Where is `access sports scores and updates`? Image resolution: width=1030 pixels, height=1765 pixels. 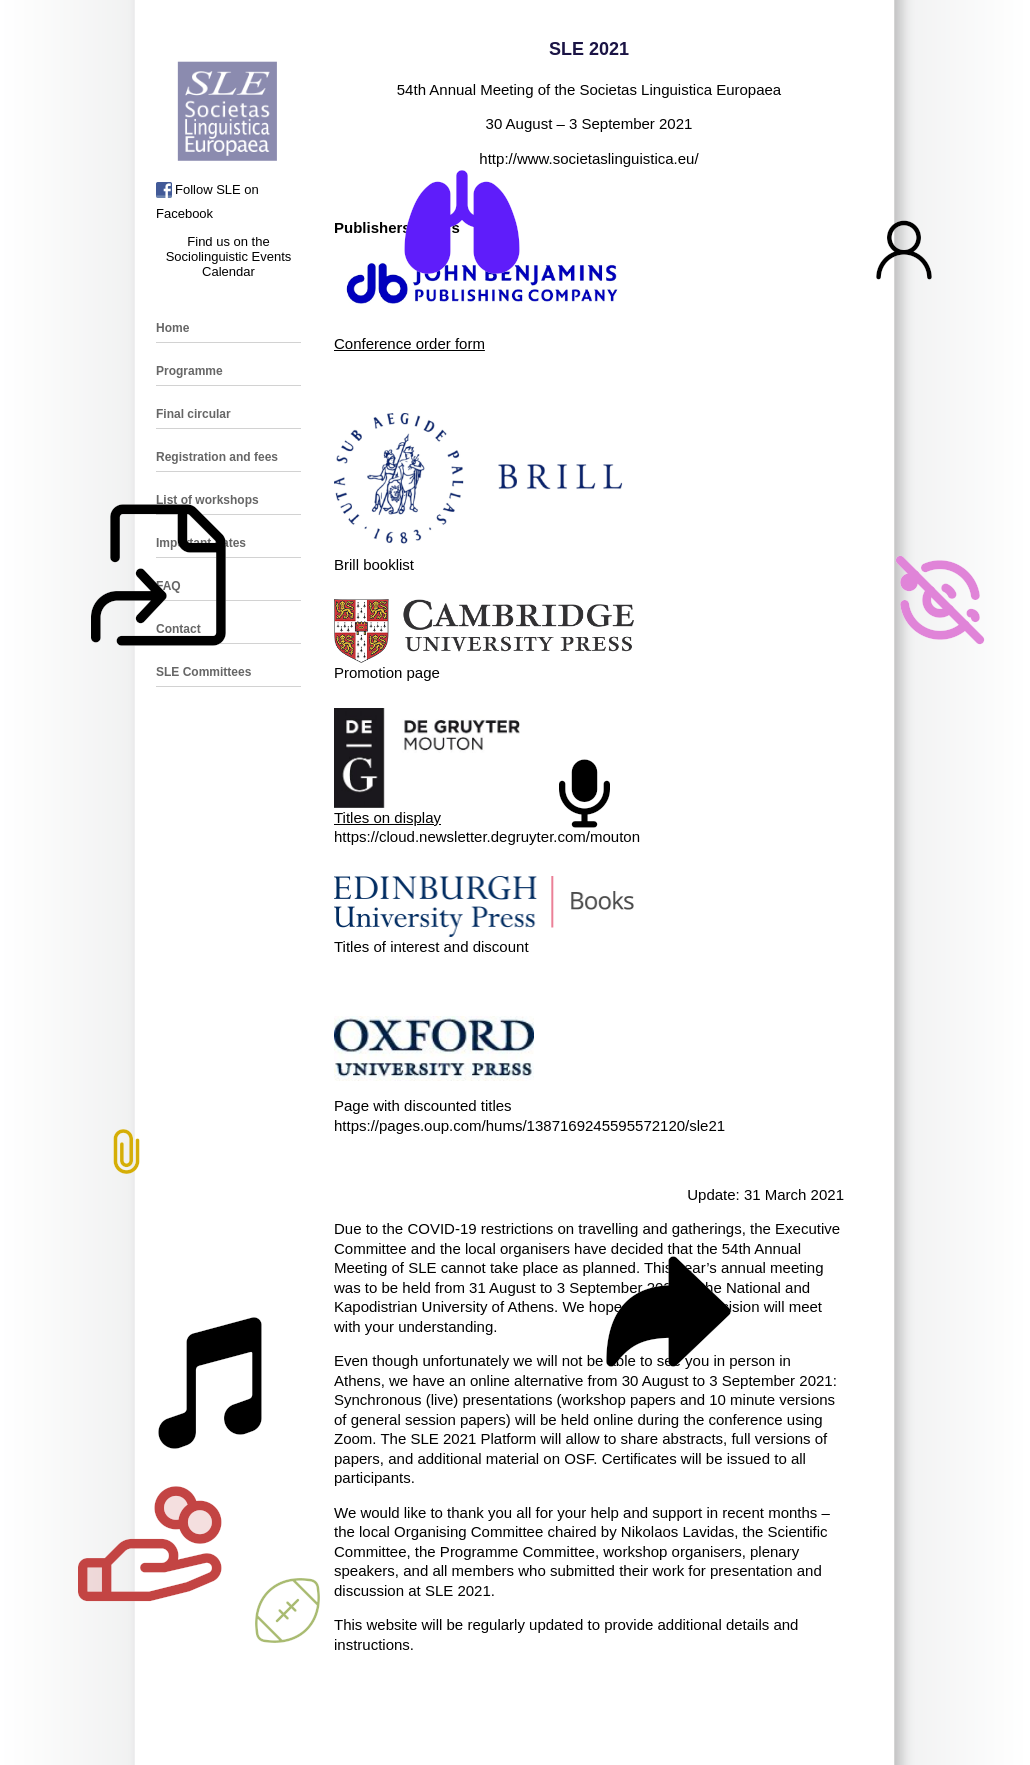 access sports scores and updates is located at coordinates (287, 1610).